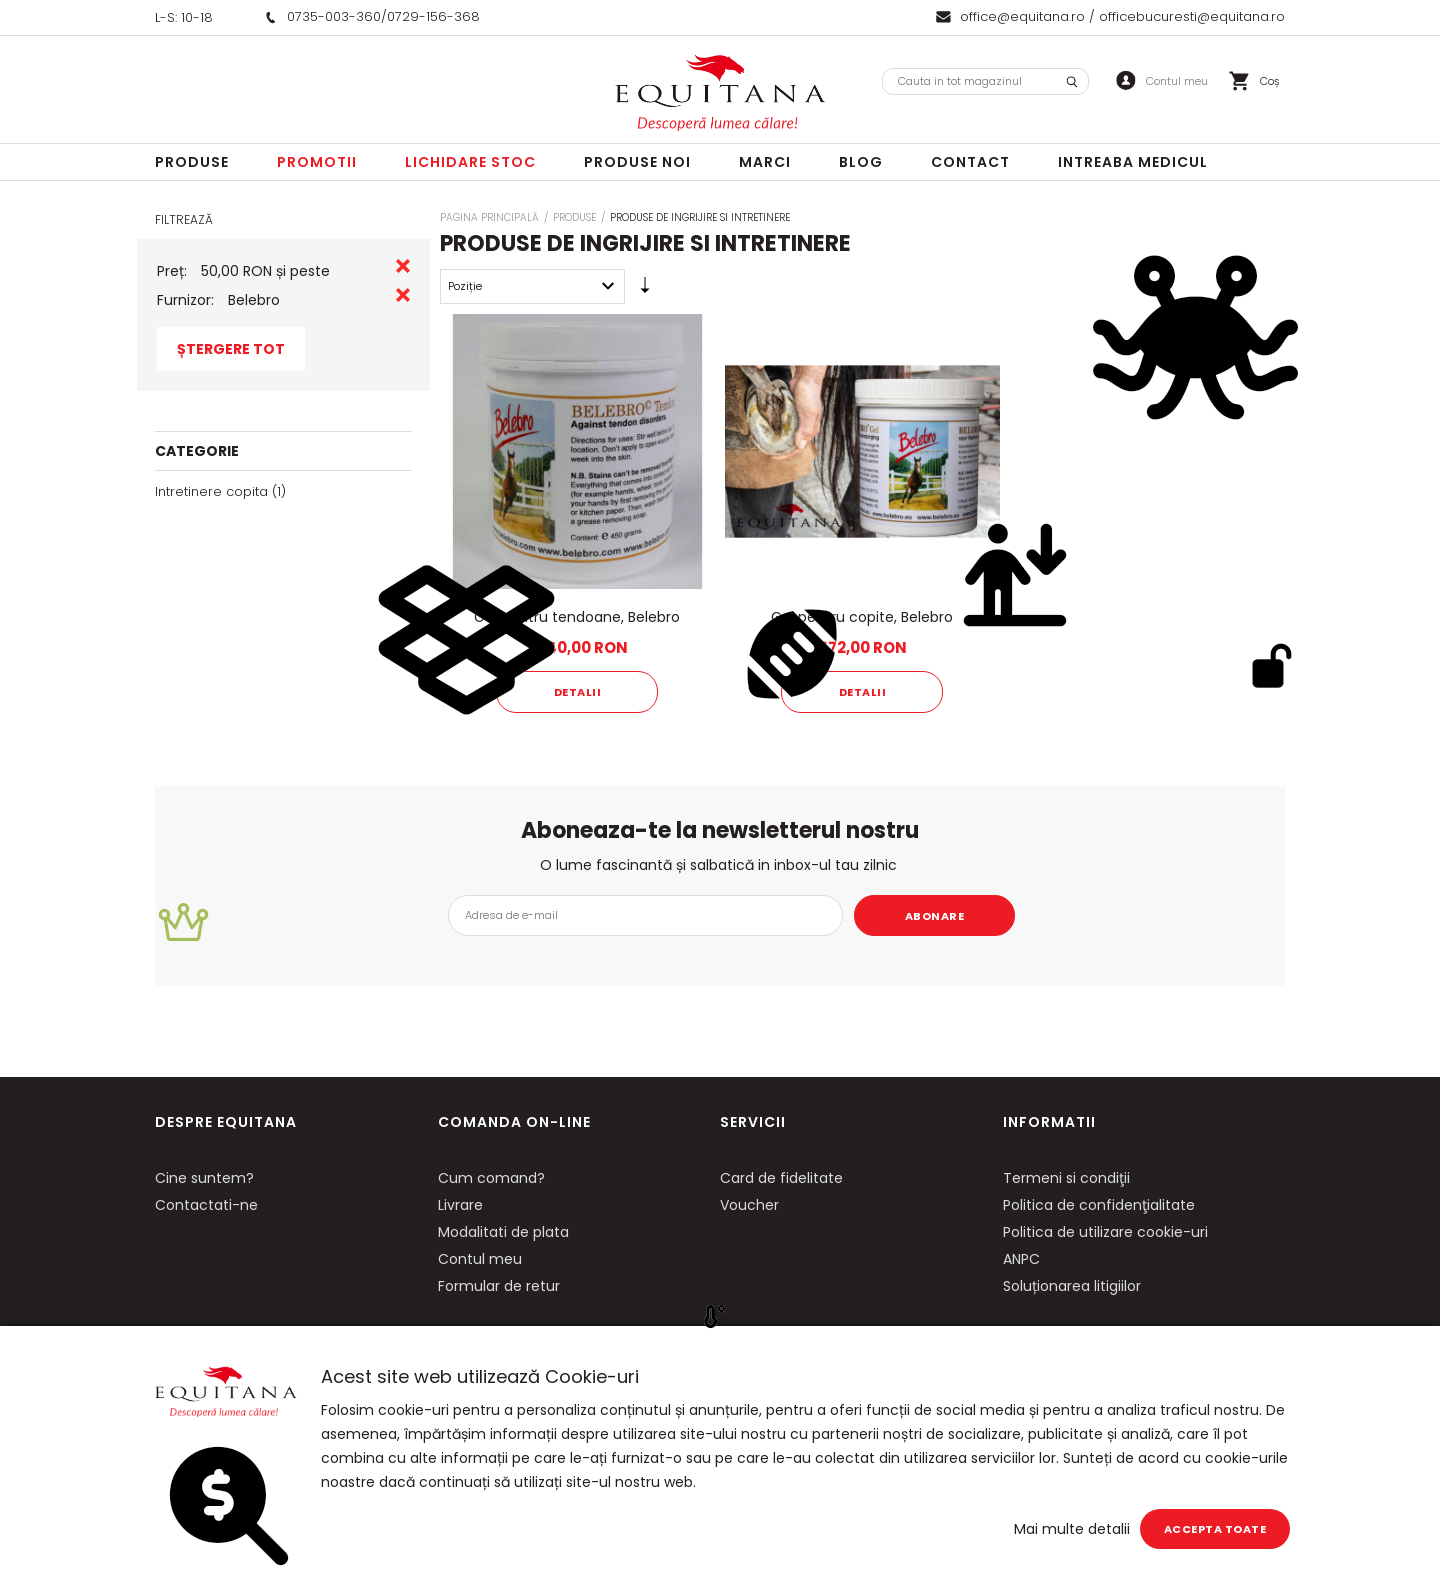 The image size is (1440, 1589). Describe the element at coordinates (1195, 337) in the screenshot. I see `represents pastafarianism or the flying spaghetti monster` at that location.